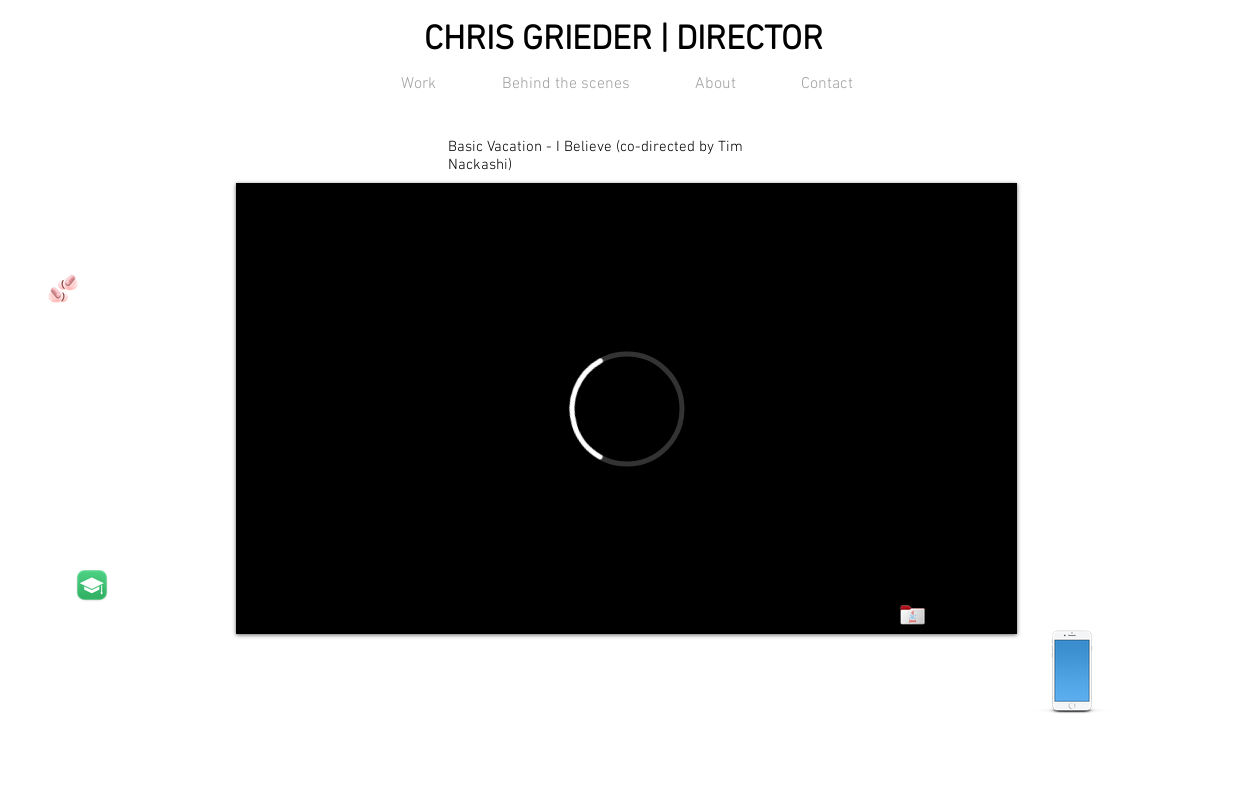  What do you see at coordinates (92, 585) in the screenshot?
I see `open education or learning apps` at bounding box center [92, 585].